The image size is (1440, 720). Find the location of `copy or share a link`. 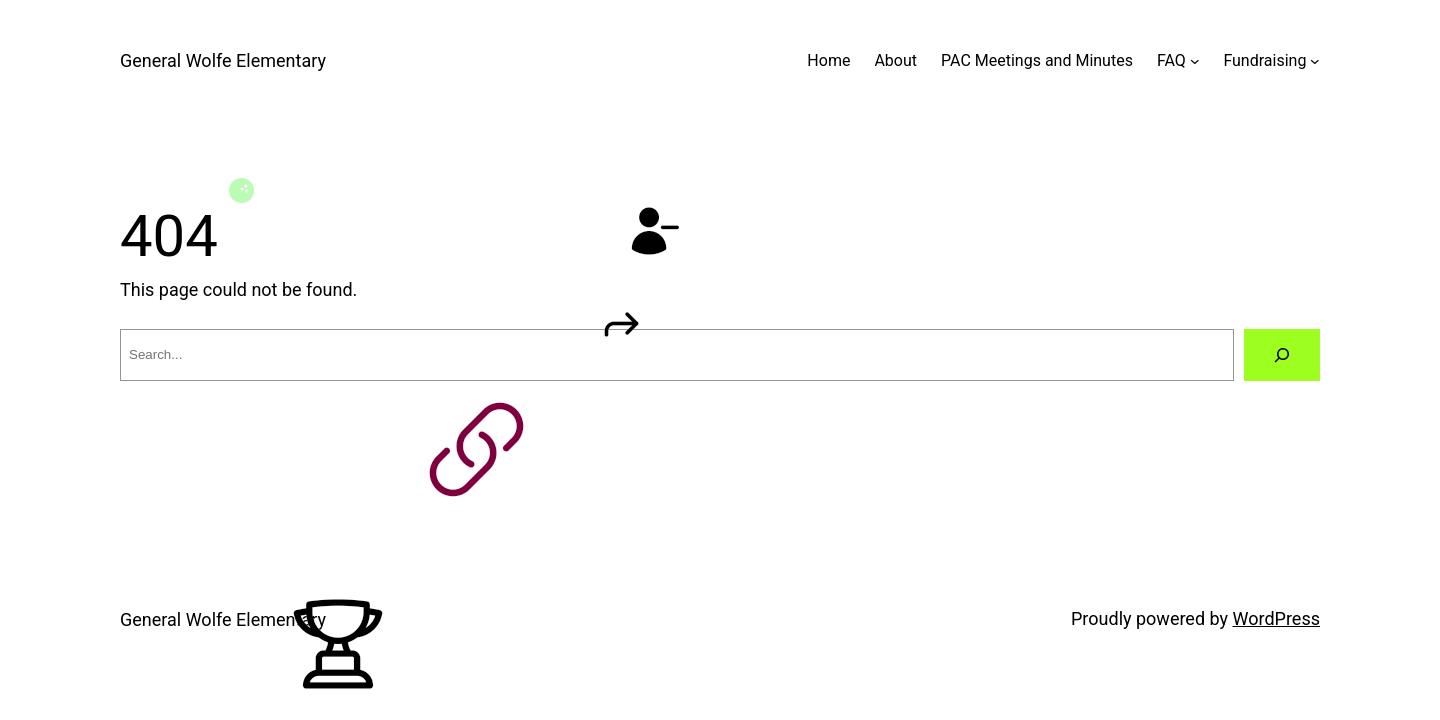

copy or share a link is located at coordinates (476, 449).